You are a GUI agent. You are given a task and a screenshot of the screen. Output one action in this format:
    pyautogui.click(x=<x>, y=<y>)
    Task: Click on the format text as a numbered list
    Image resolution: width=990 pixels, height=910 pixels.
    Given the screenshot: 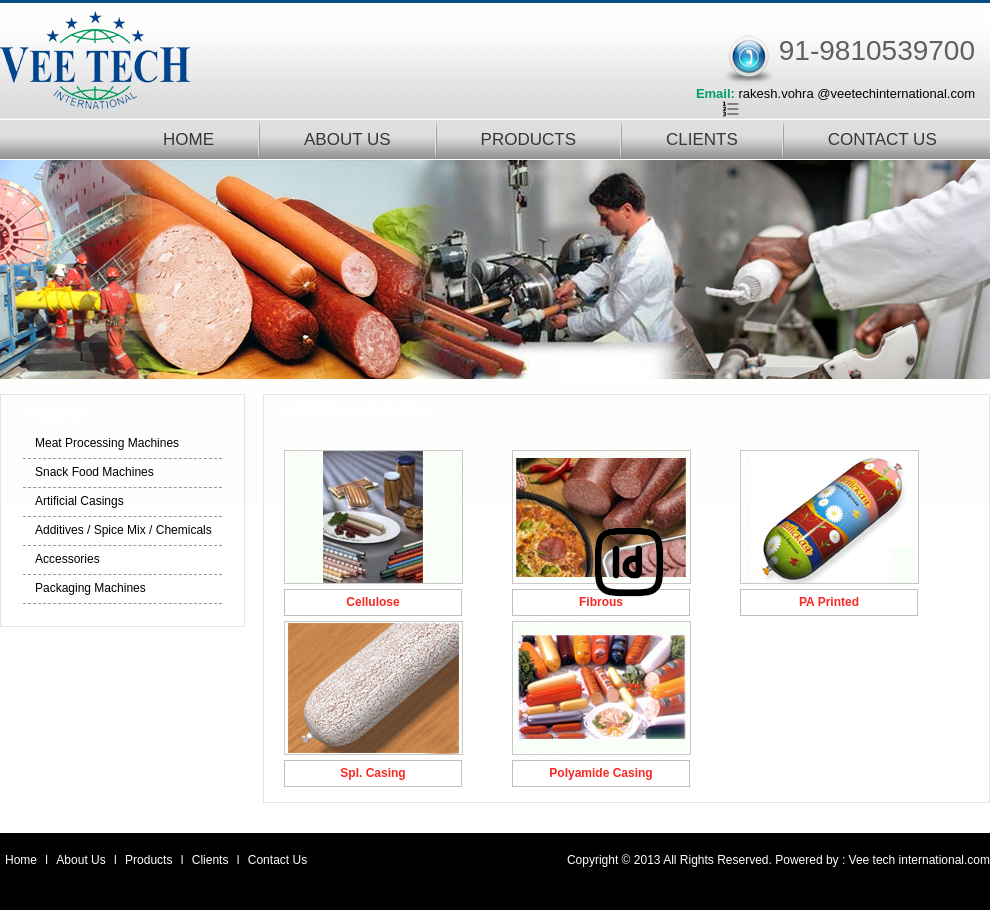 What is the action you would take?
    pyautogui.click(x=731, y=109)
    